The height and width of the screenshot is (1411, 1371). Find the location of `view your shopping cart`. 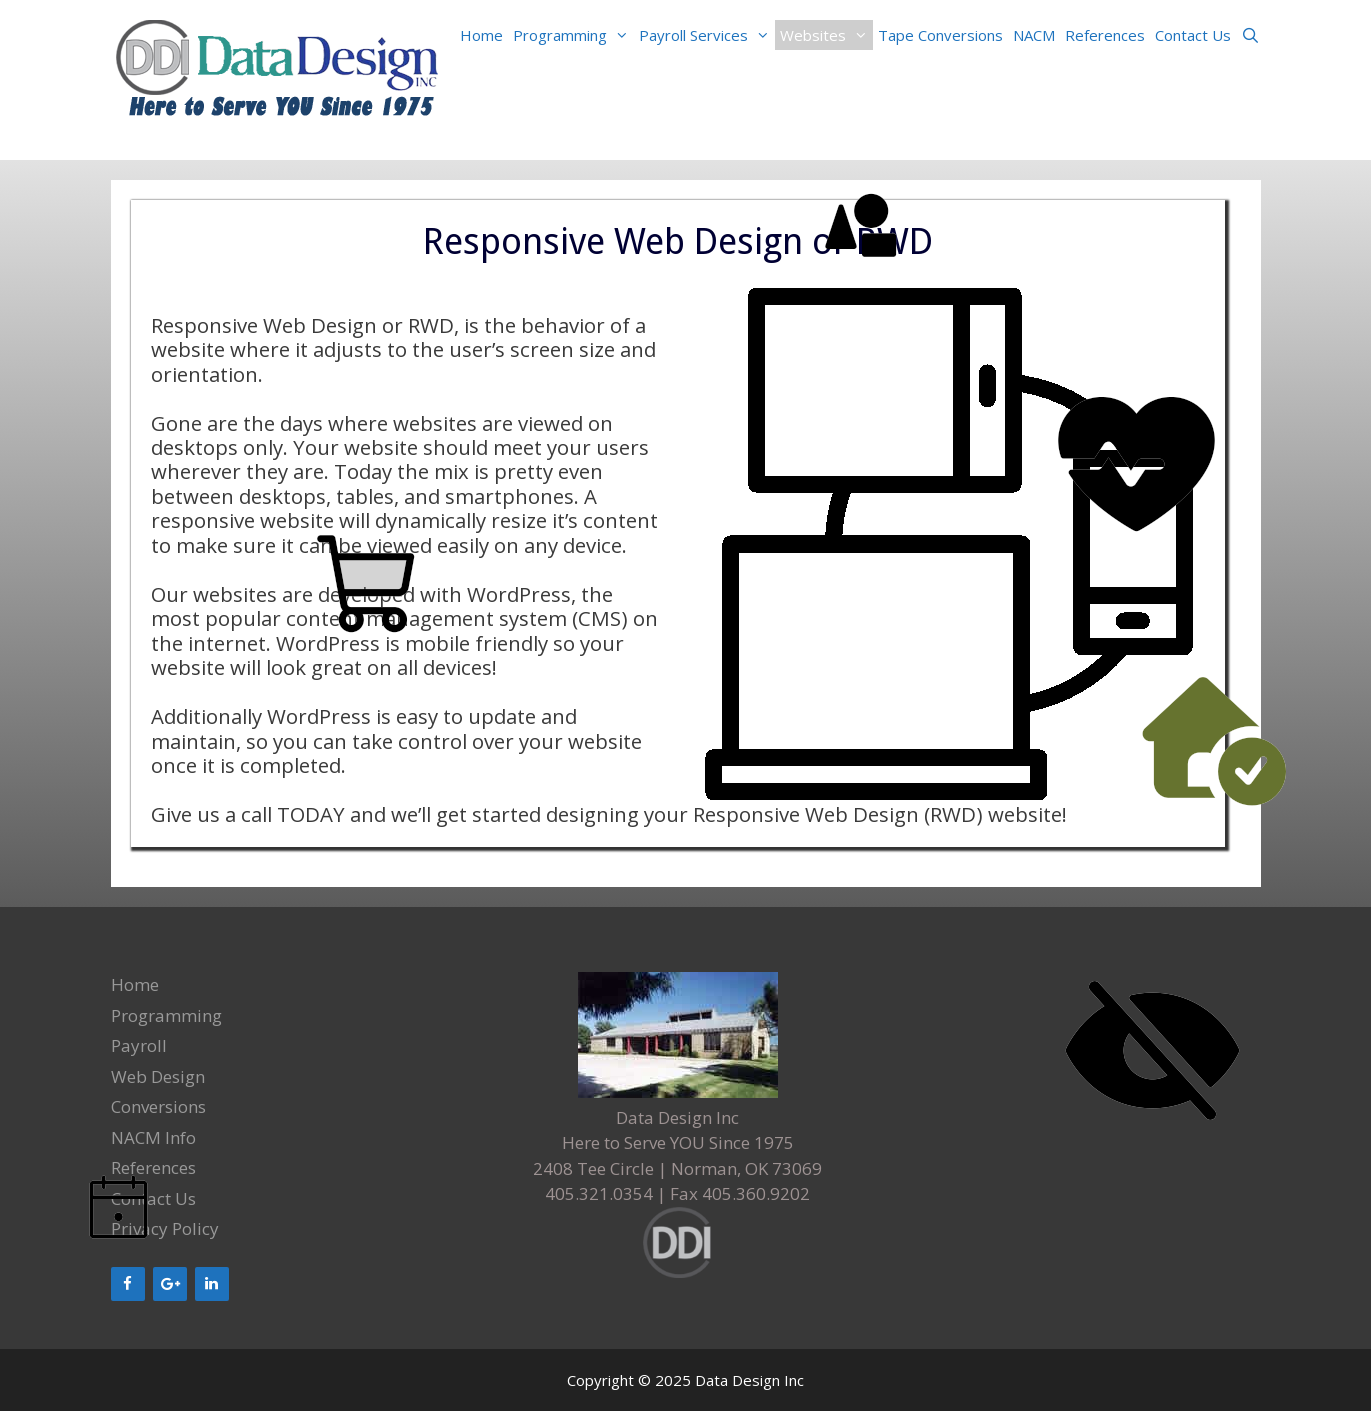

view your shopping cart is located at coordinates (367, 585).